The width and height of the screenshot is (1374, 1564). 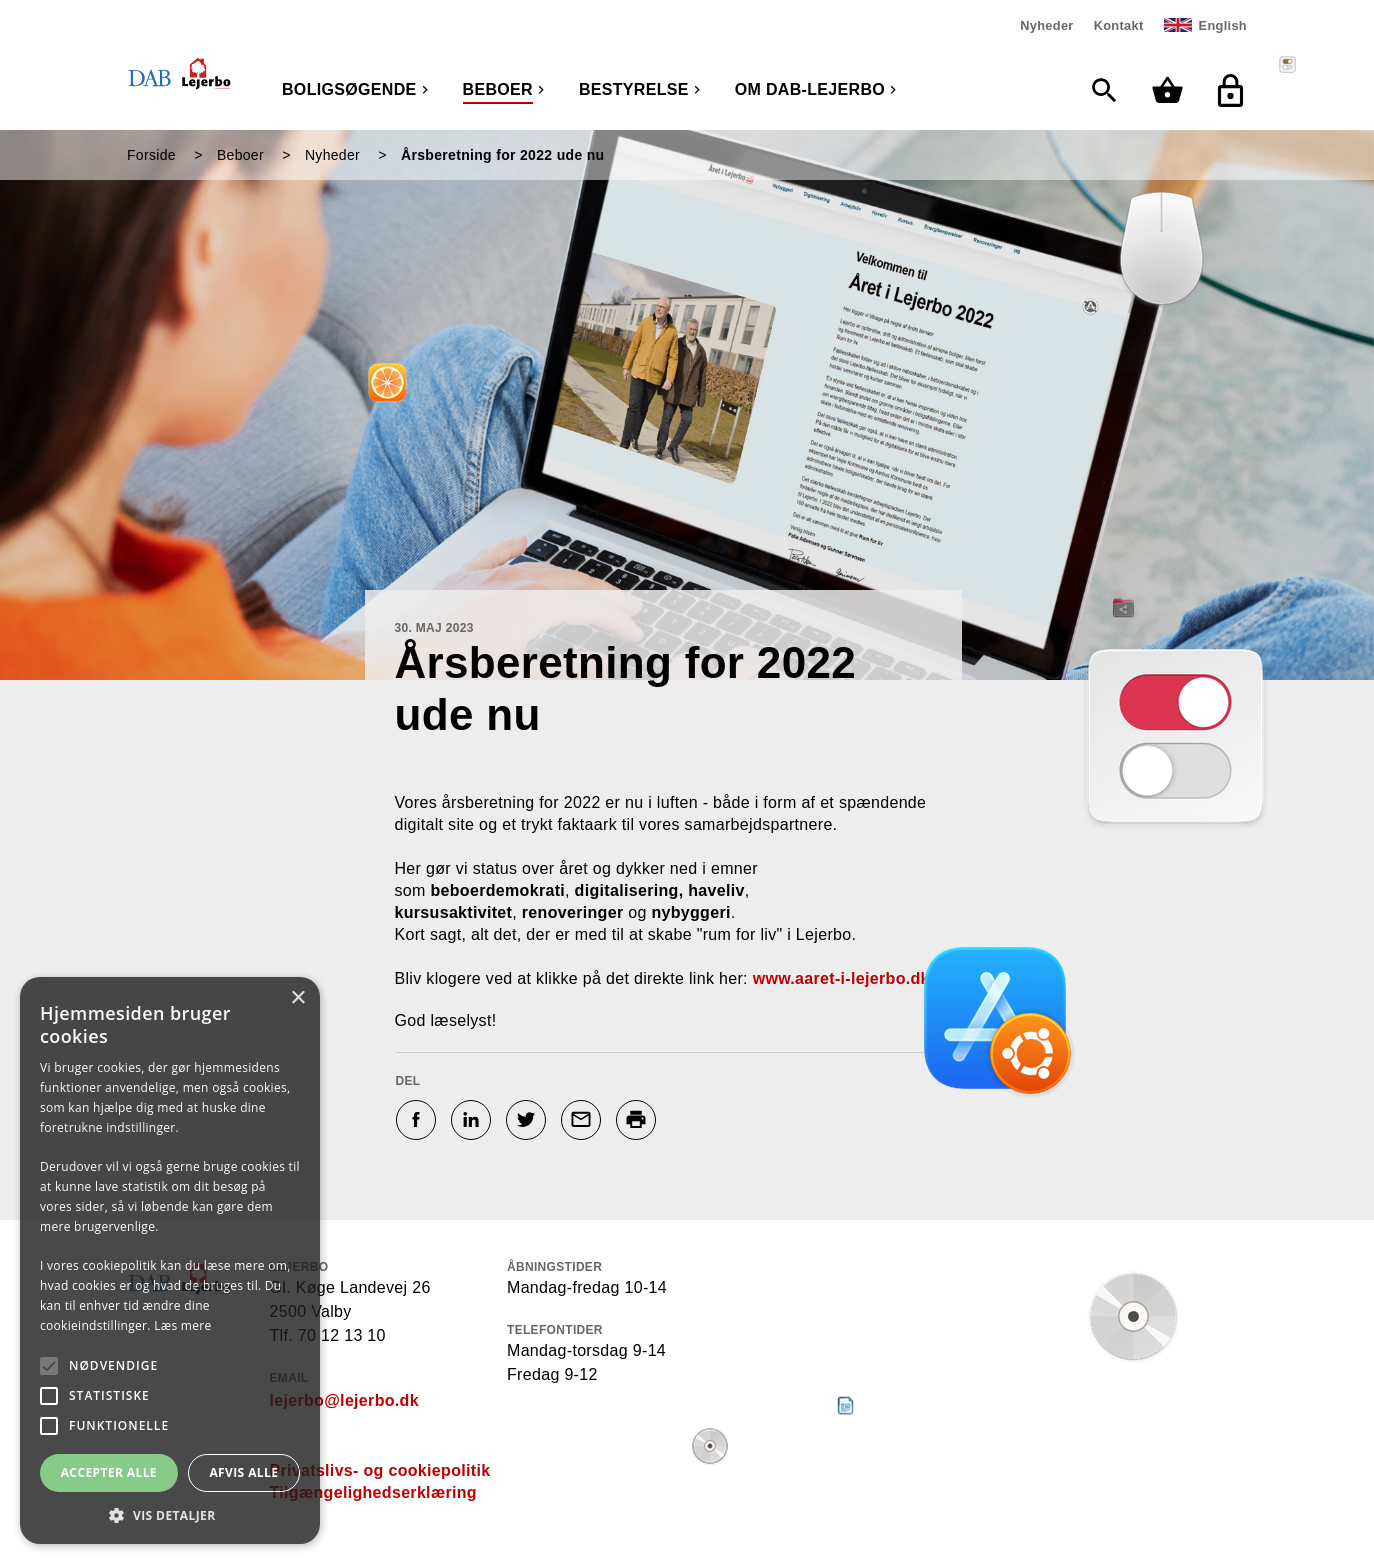 What do you see at coordinates (710, 1446) in the screenshot?
I see `access cd/dvd drive` at bounding box center [710, 1446].